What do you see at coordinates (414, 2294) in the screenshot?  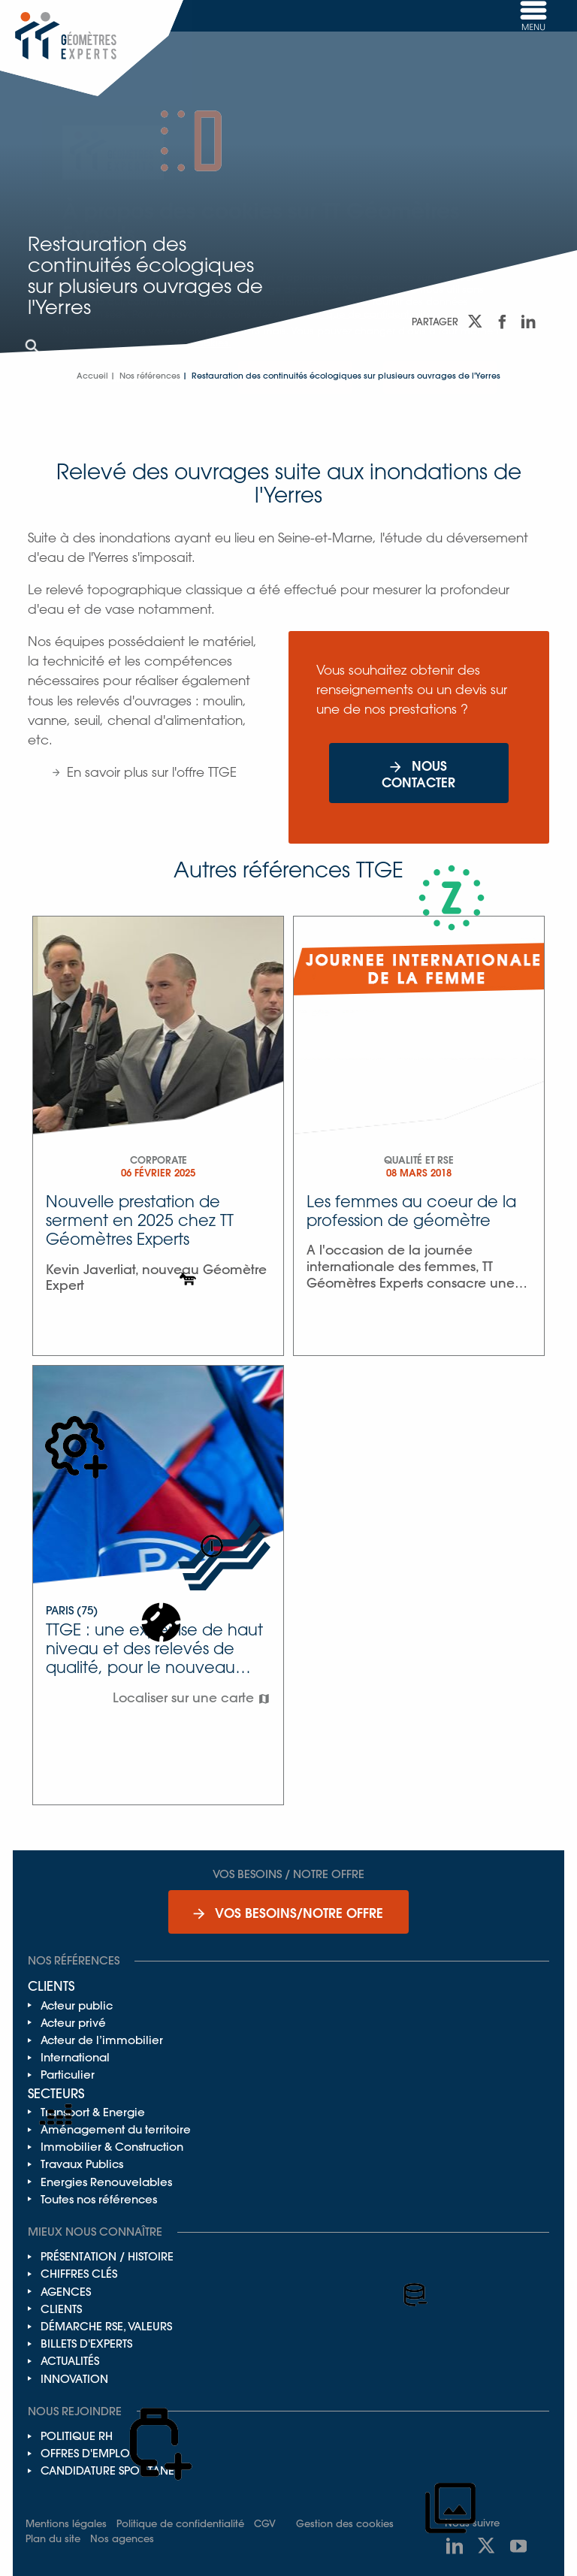 I see `remove a database or data source` at bounding box center [414, 2294].